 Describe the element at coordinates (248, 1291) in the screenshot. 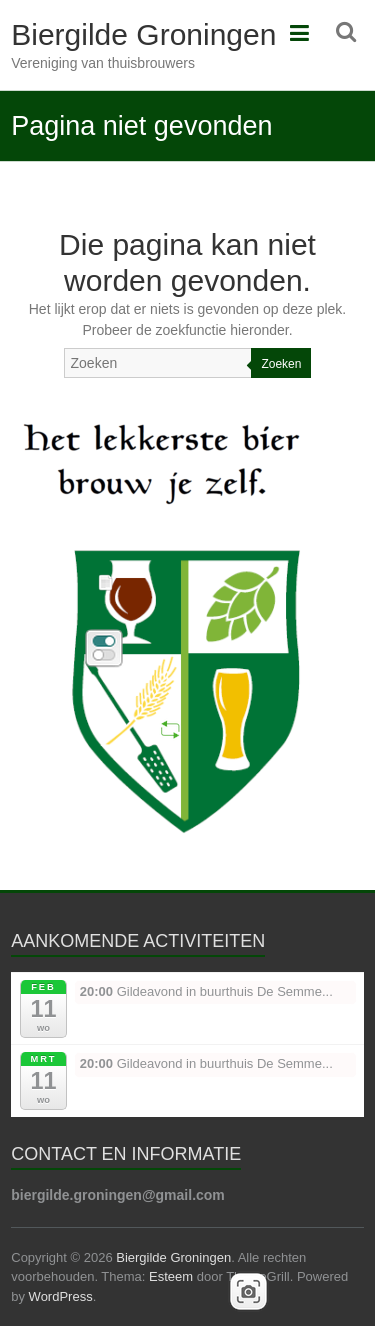

I see `open the screenshot capture tool` at that location.